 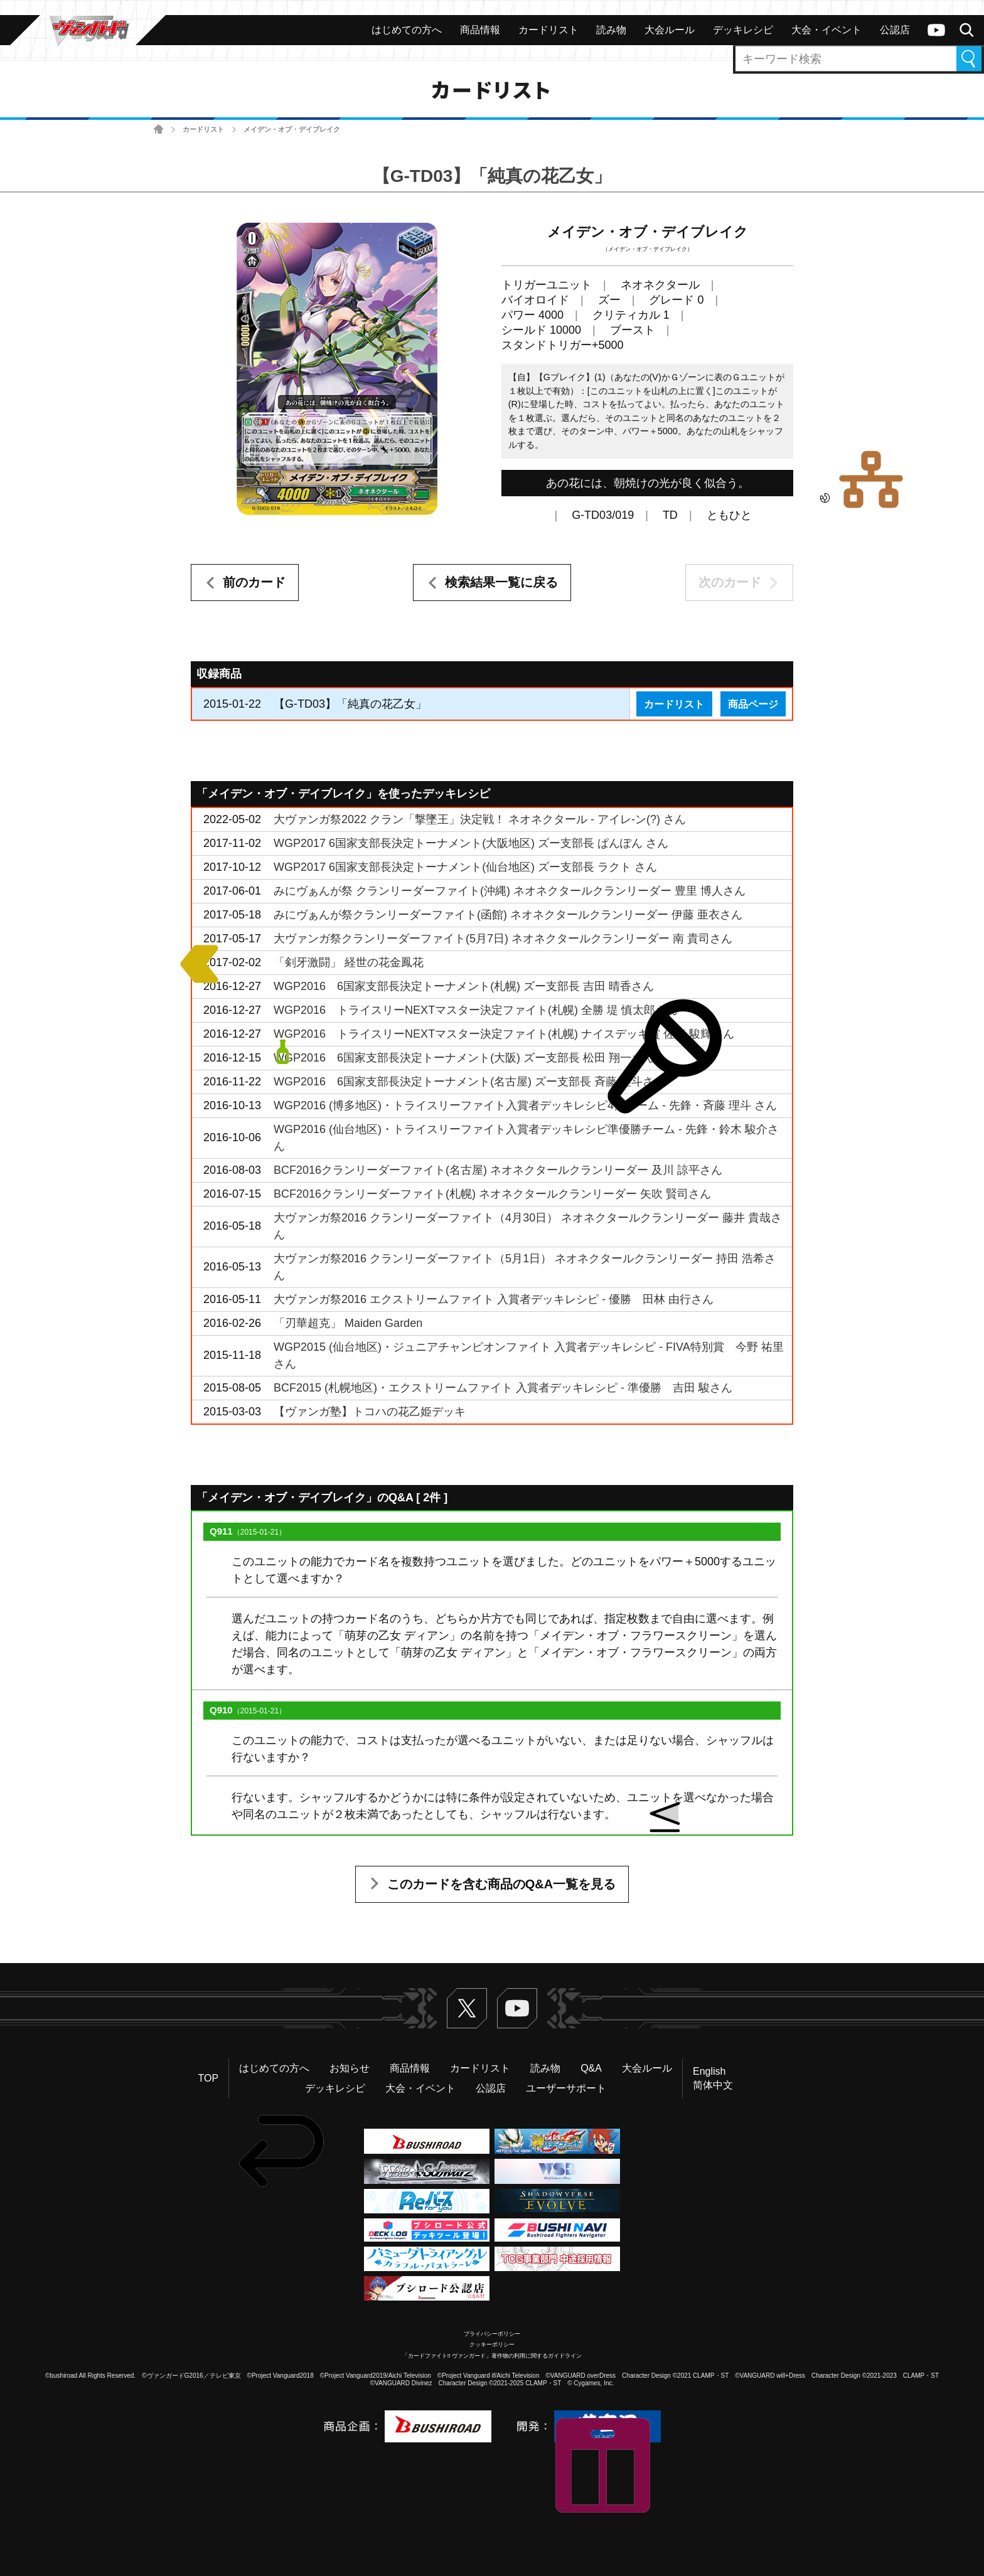 I want to click on less than or equal to mathematical operator, so click(x=665, y=1818).